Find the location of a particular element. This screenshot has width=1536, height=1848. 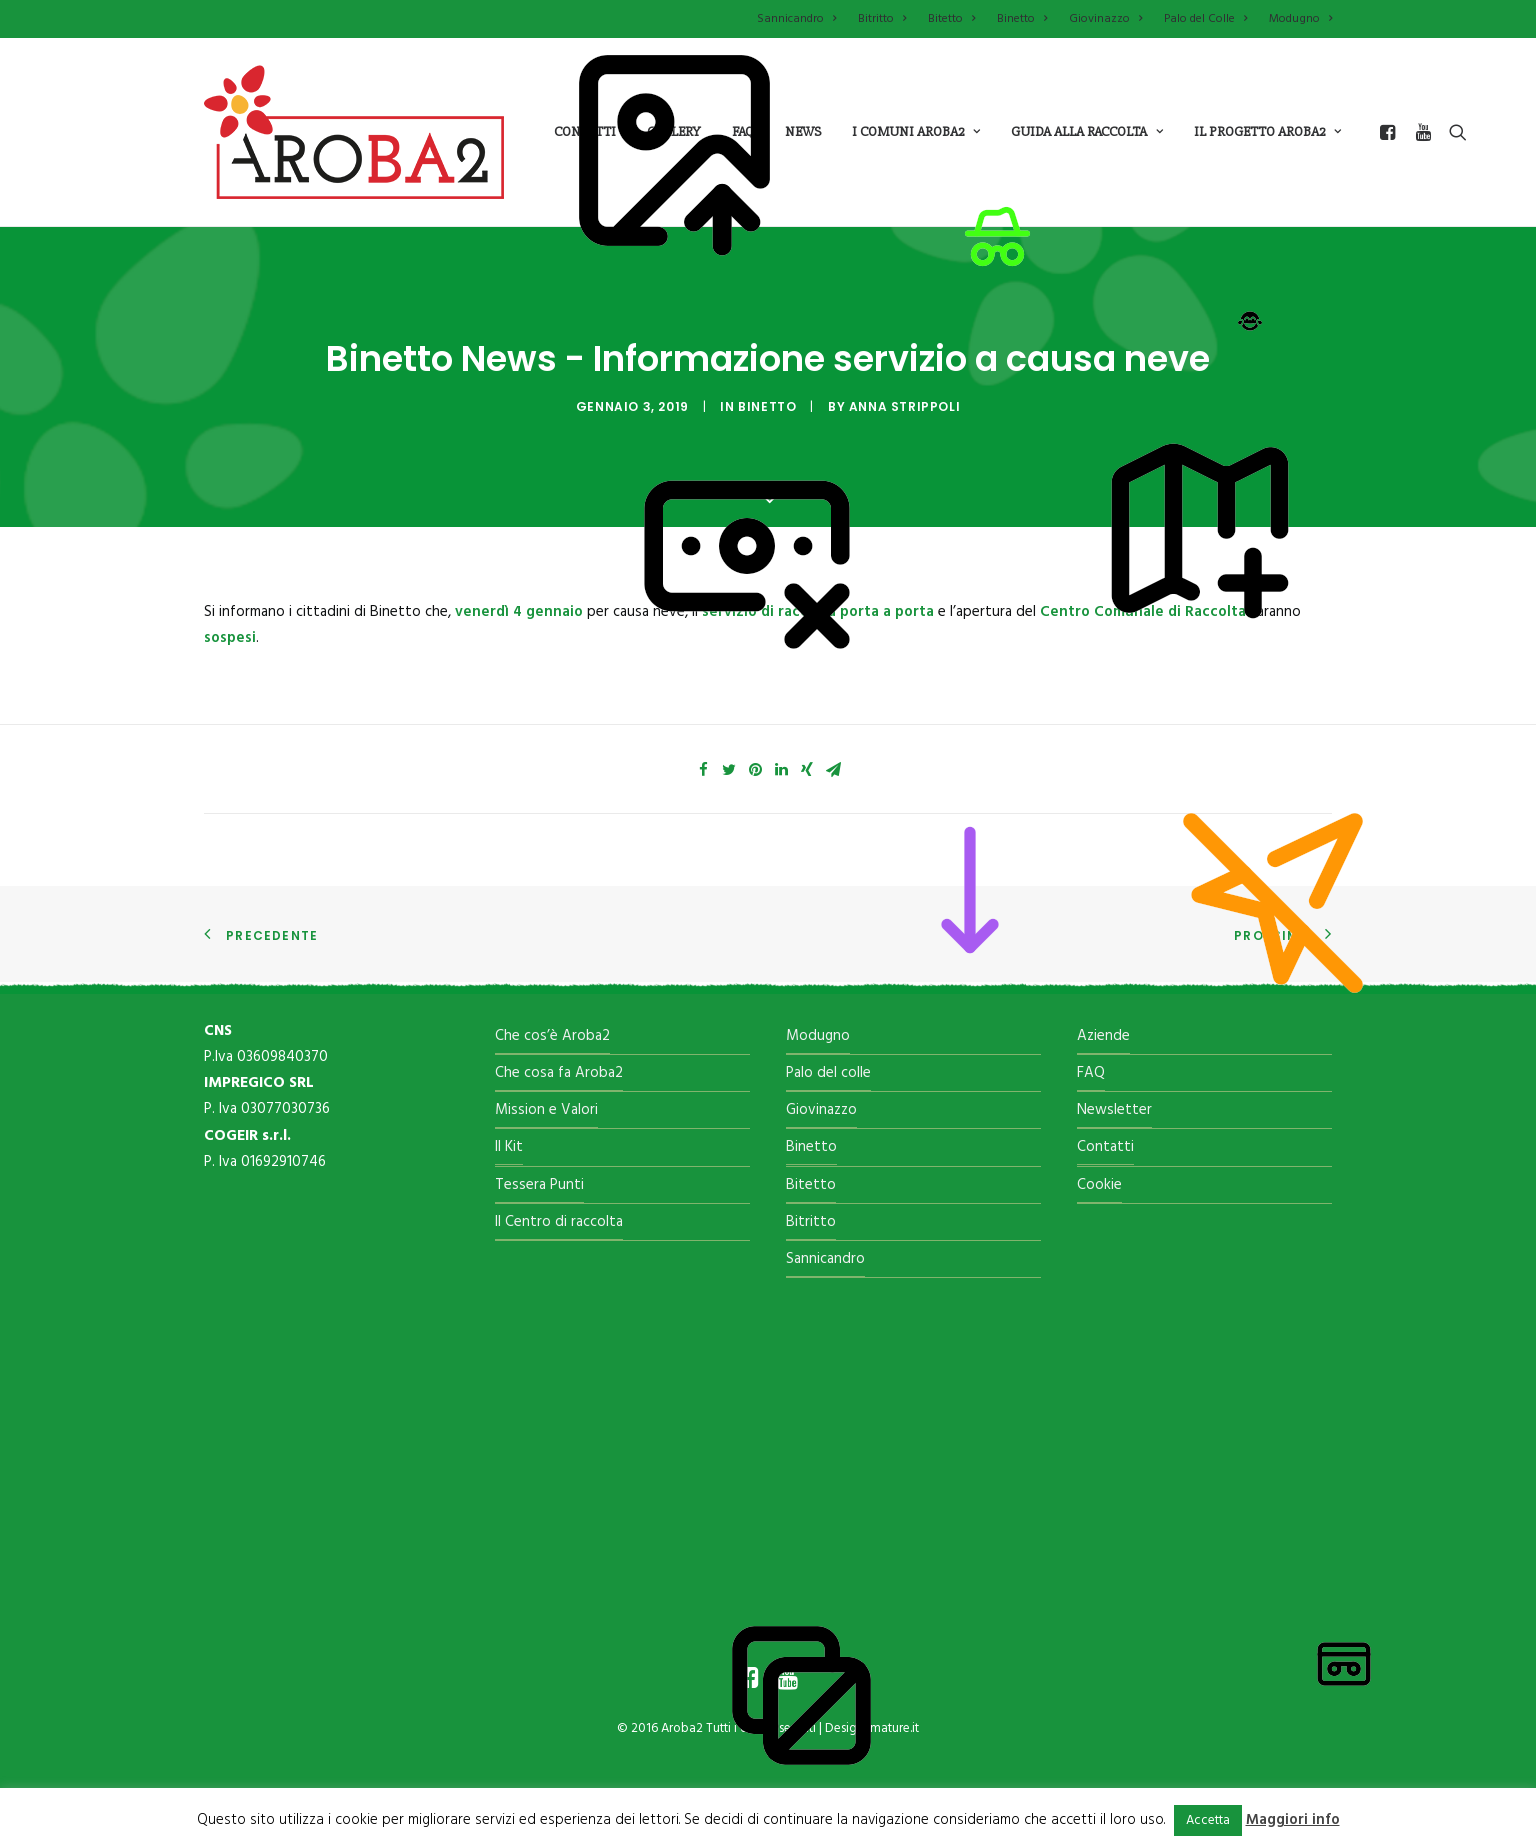

access video archive or recordings is located at coordinates (1344, 1664).